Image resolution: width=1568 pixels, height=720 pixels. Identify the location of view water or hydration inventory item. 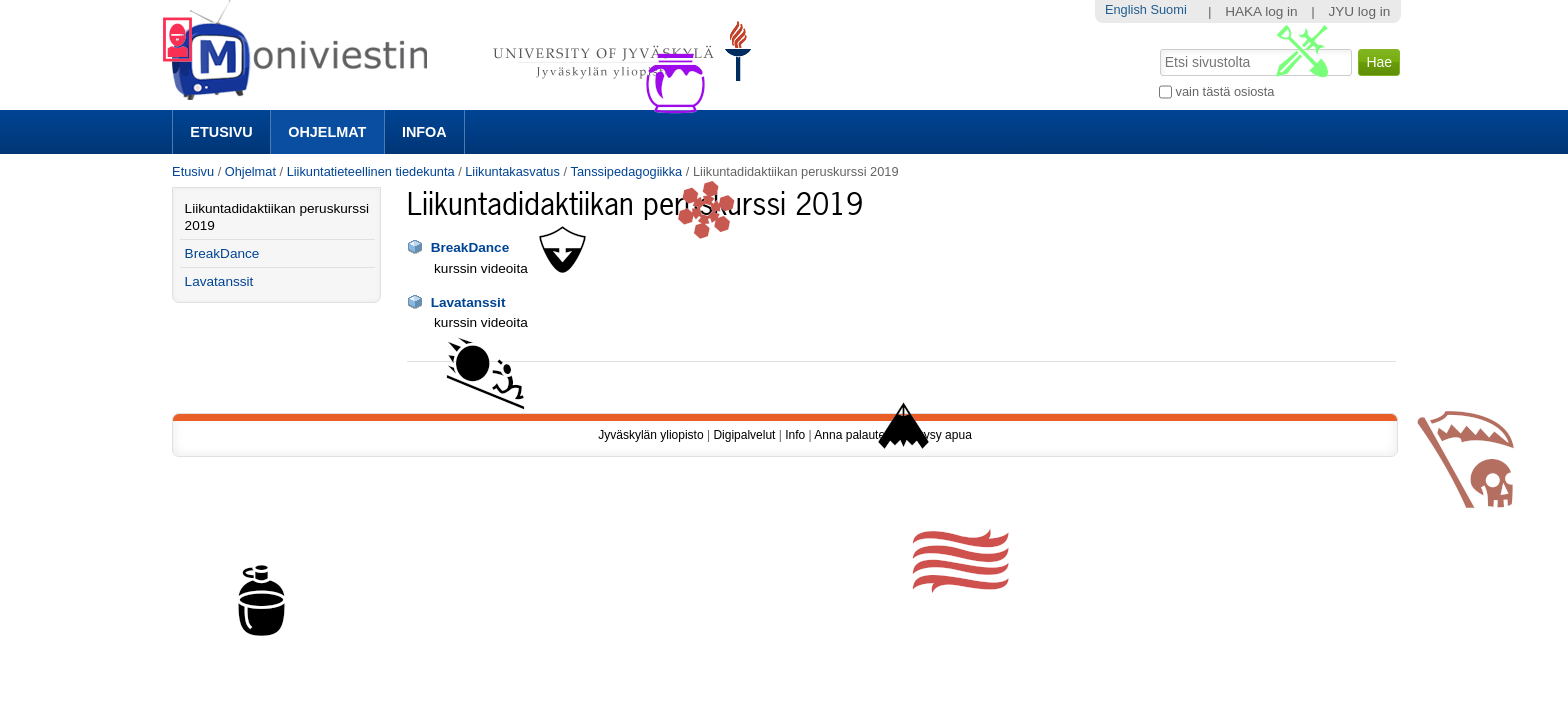
(261, 600).